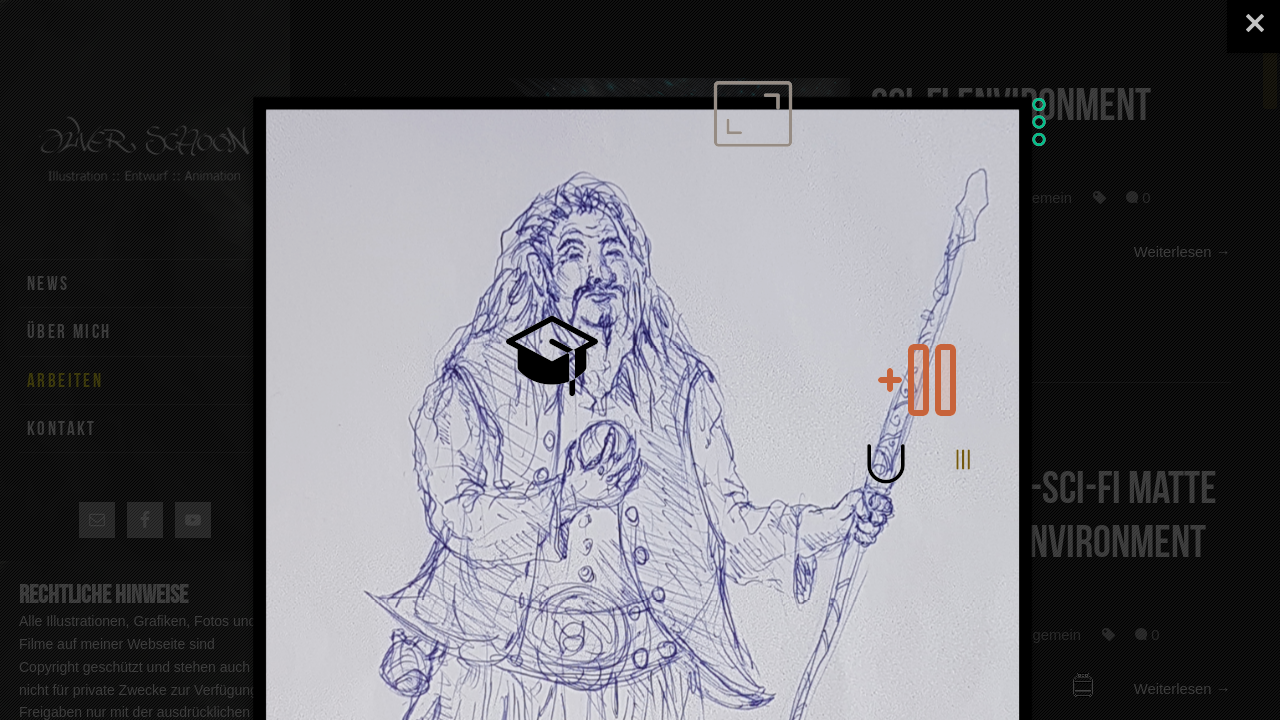 This screenshot has width=1280, height=720. I want to click on add a new column to the left, so click(923, 380).